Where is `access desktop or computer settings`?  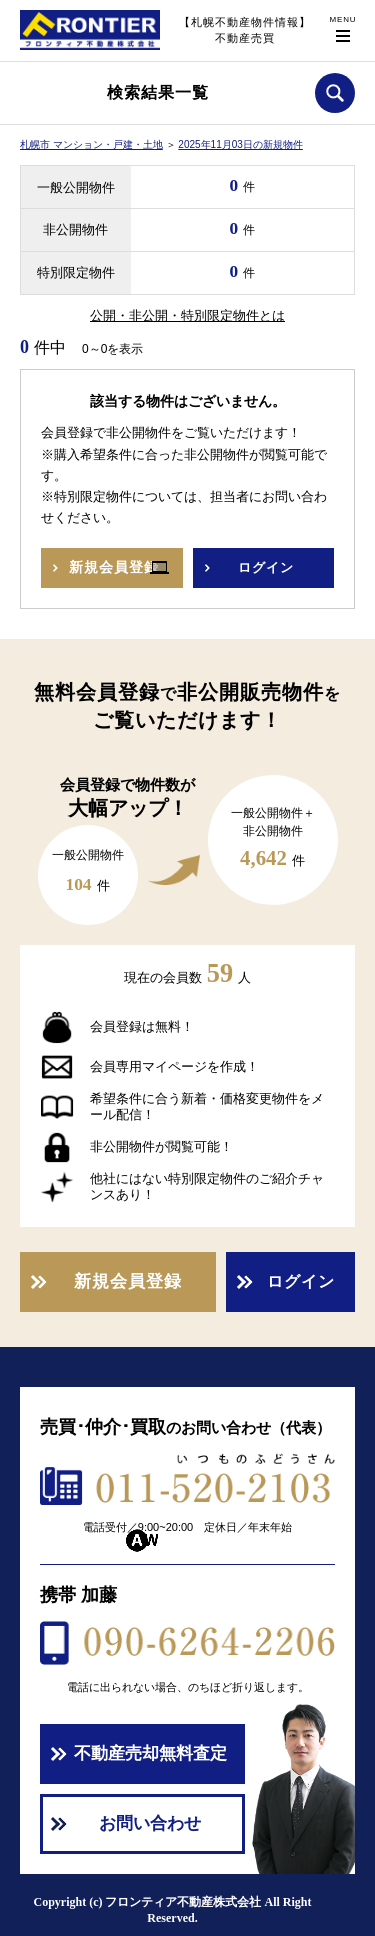 access desktop or computer settings is located at coordinates (159, 567).